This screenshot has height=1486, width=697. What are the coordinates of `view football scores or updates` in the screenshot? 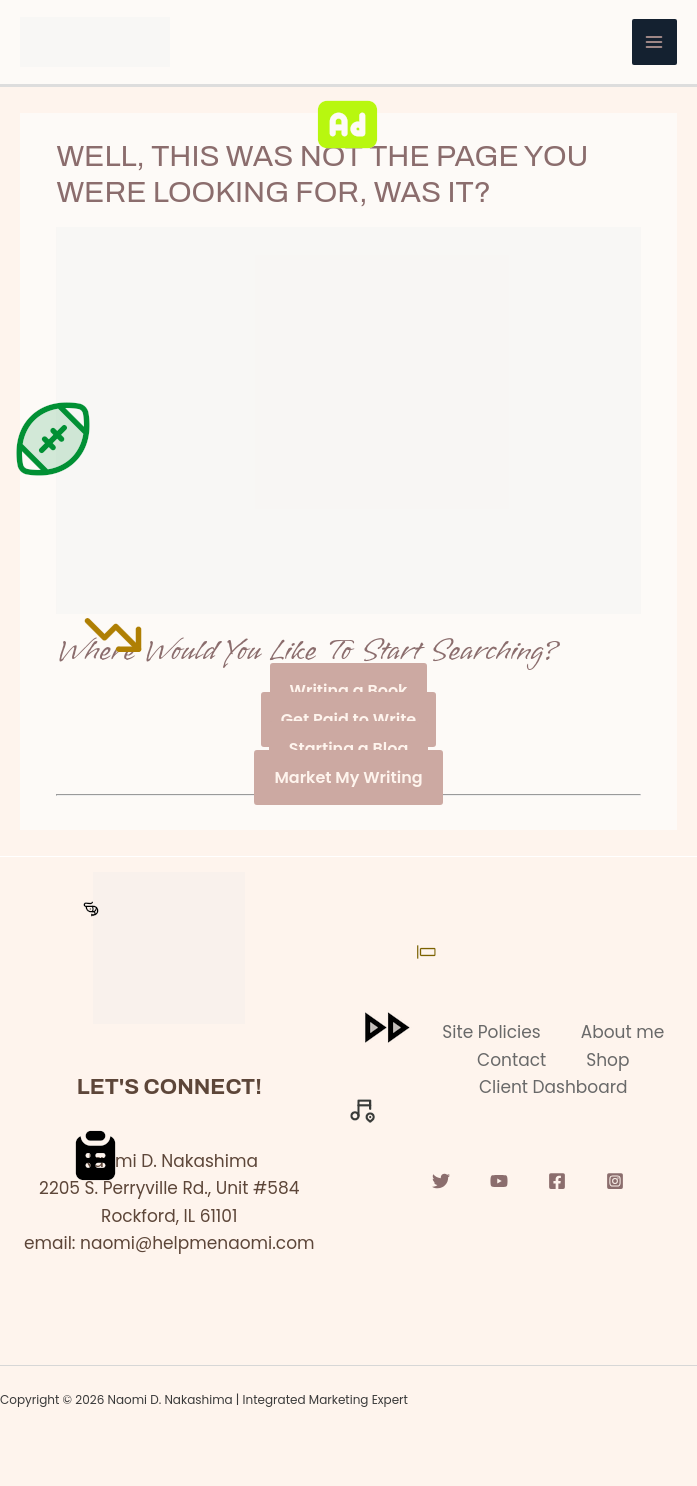 It's located at (53, 439).